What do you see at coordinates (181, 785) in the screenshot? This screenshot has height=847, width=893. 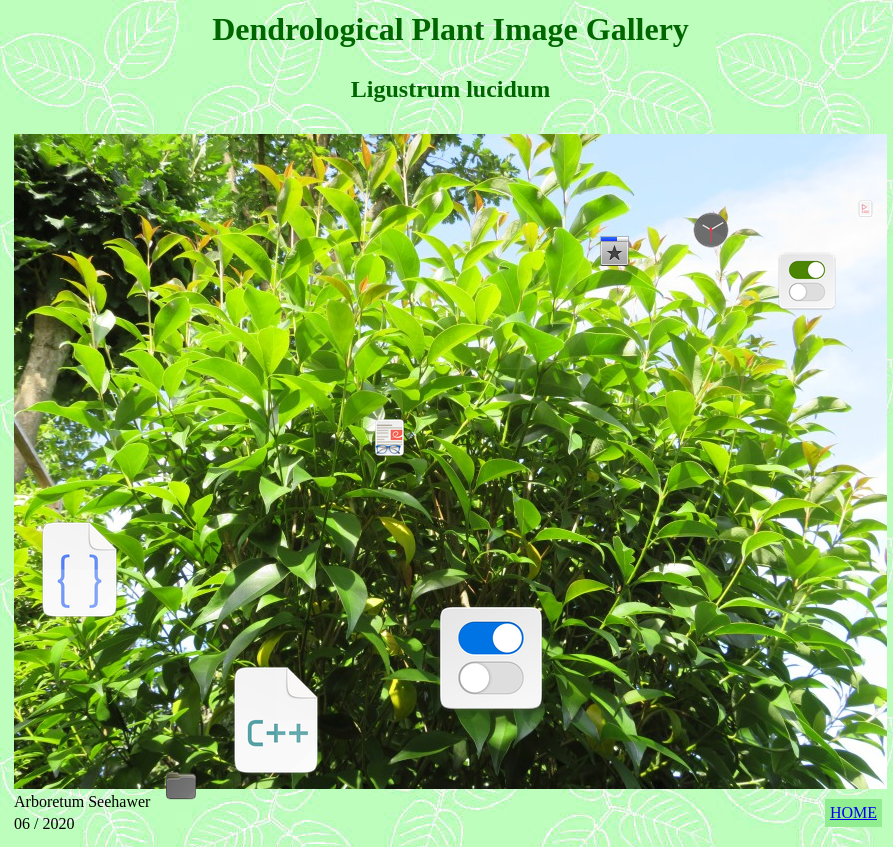 I see `open a folder or directory` at bounding box center [181, 785].